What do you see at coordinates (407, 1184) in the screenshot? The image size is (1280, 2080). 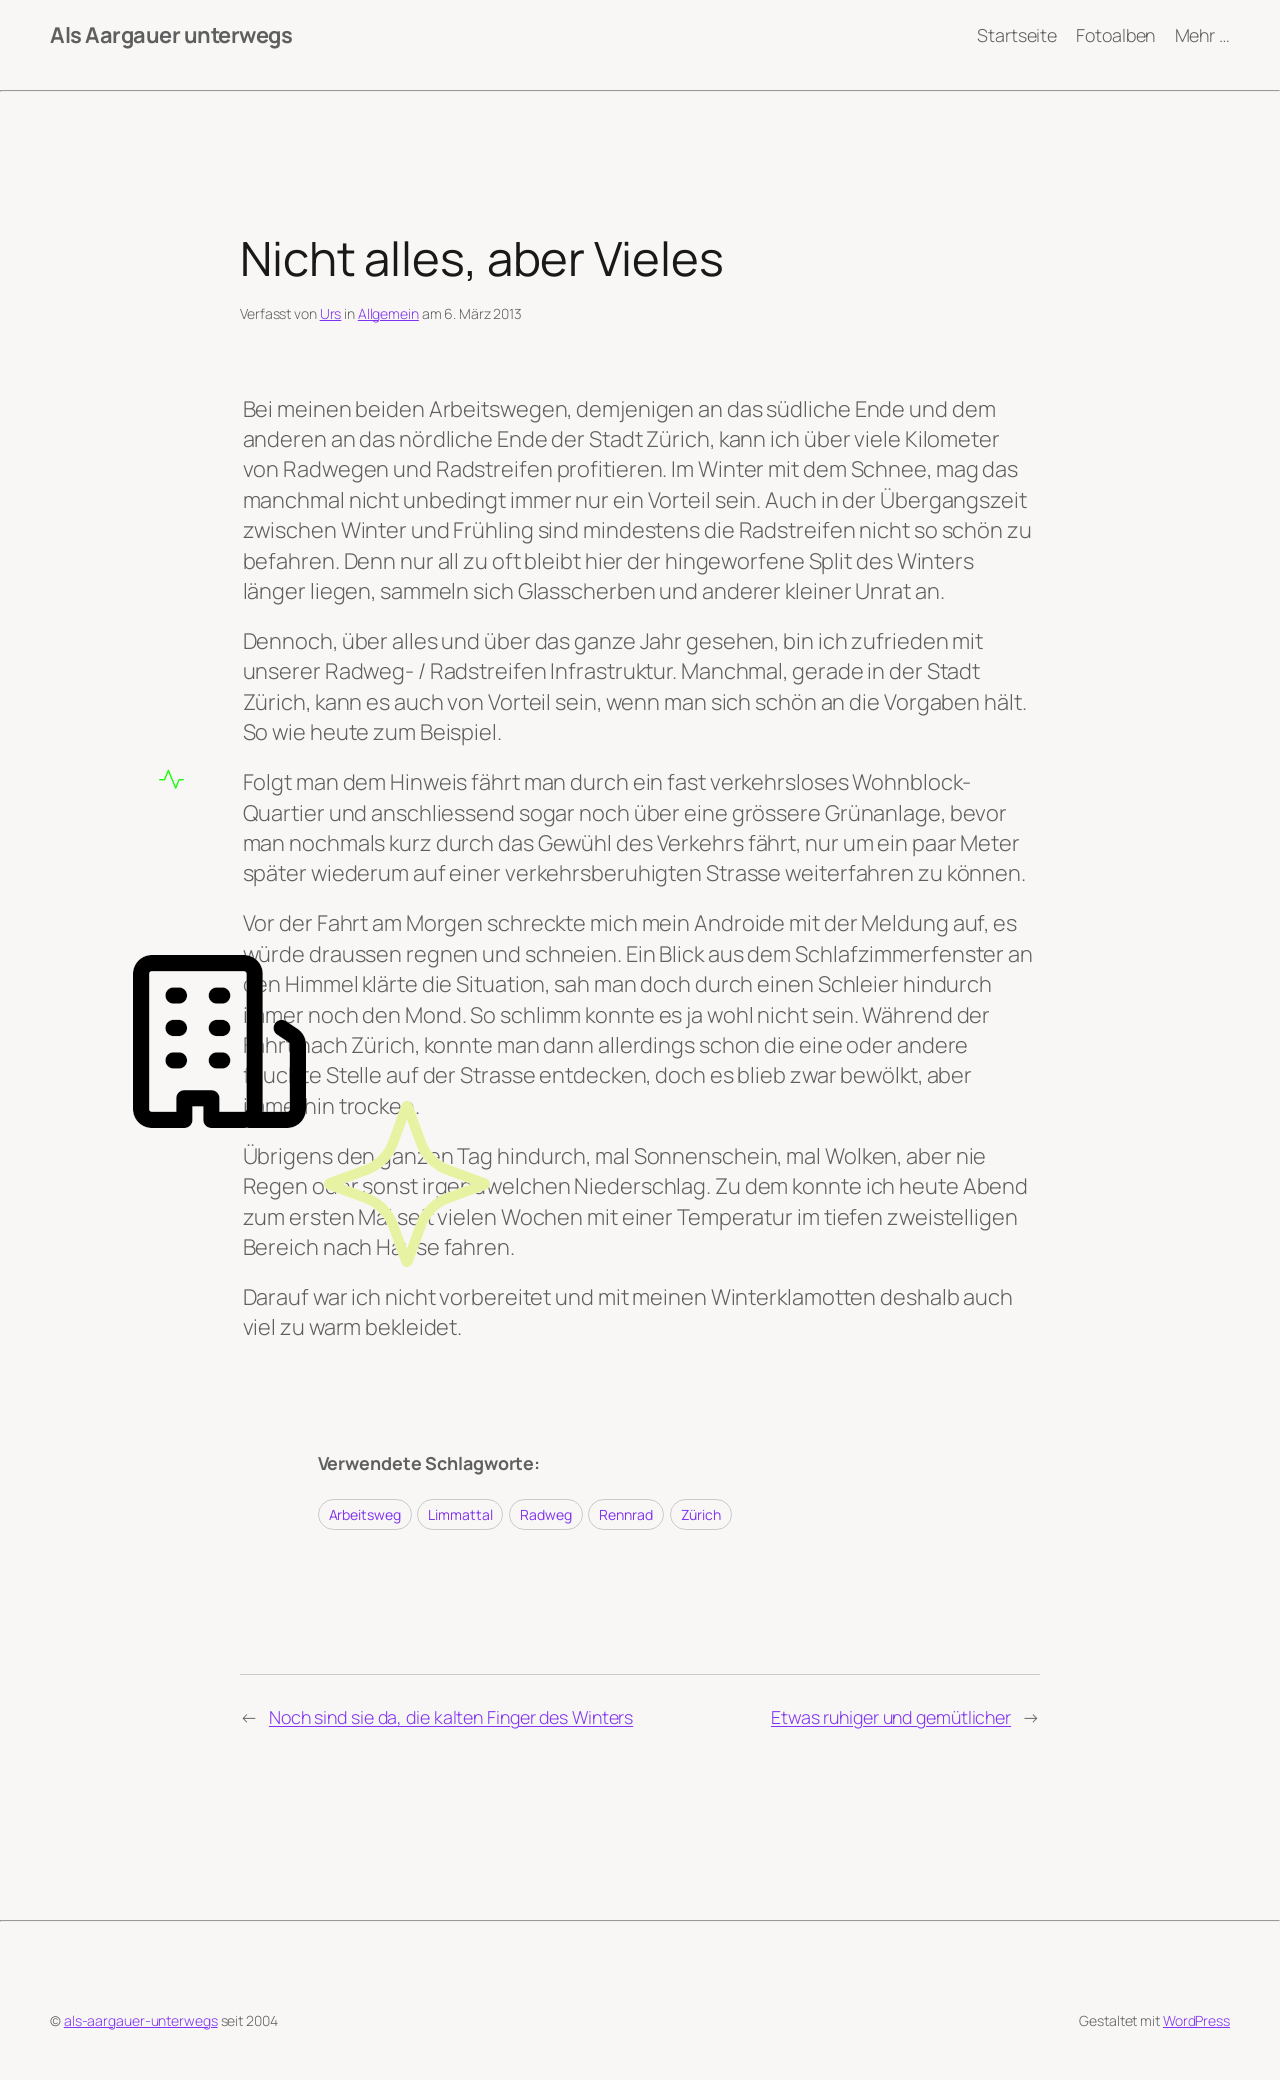 I see `indicates AI-generated or enhanced content` at bounding box center [407, 1184].